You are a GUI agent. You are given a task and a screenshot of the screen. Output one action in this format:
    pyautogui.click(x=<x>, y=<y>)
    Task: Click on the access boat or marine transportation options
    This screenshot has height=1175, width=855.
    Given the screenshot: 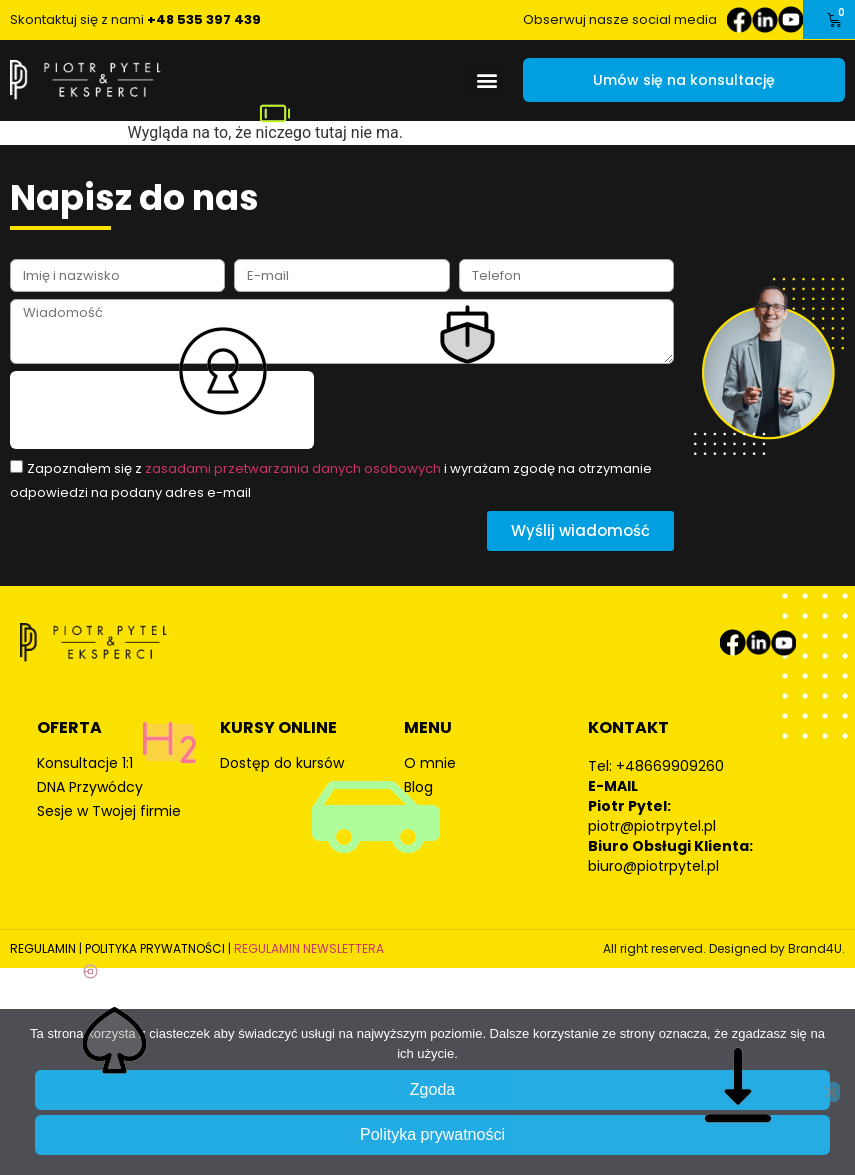 What is the action you would take?
    pyautogui.click(x=467, y=334)
    